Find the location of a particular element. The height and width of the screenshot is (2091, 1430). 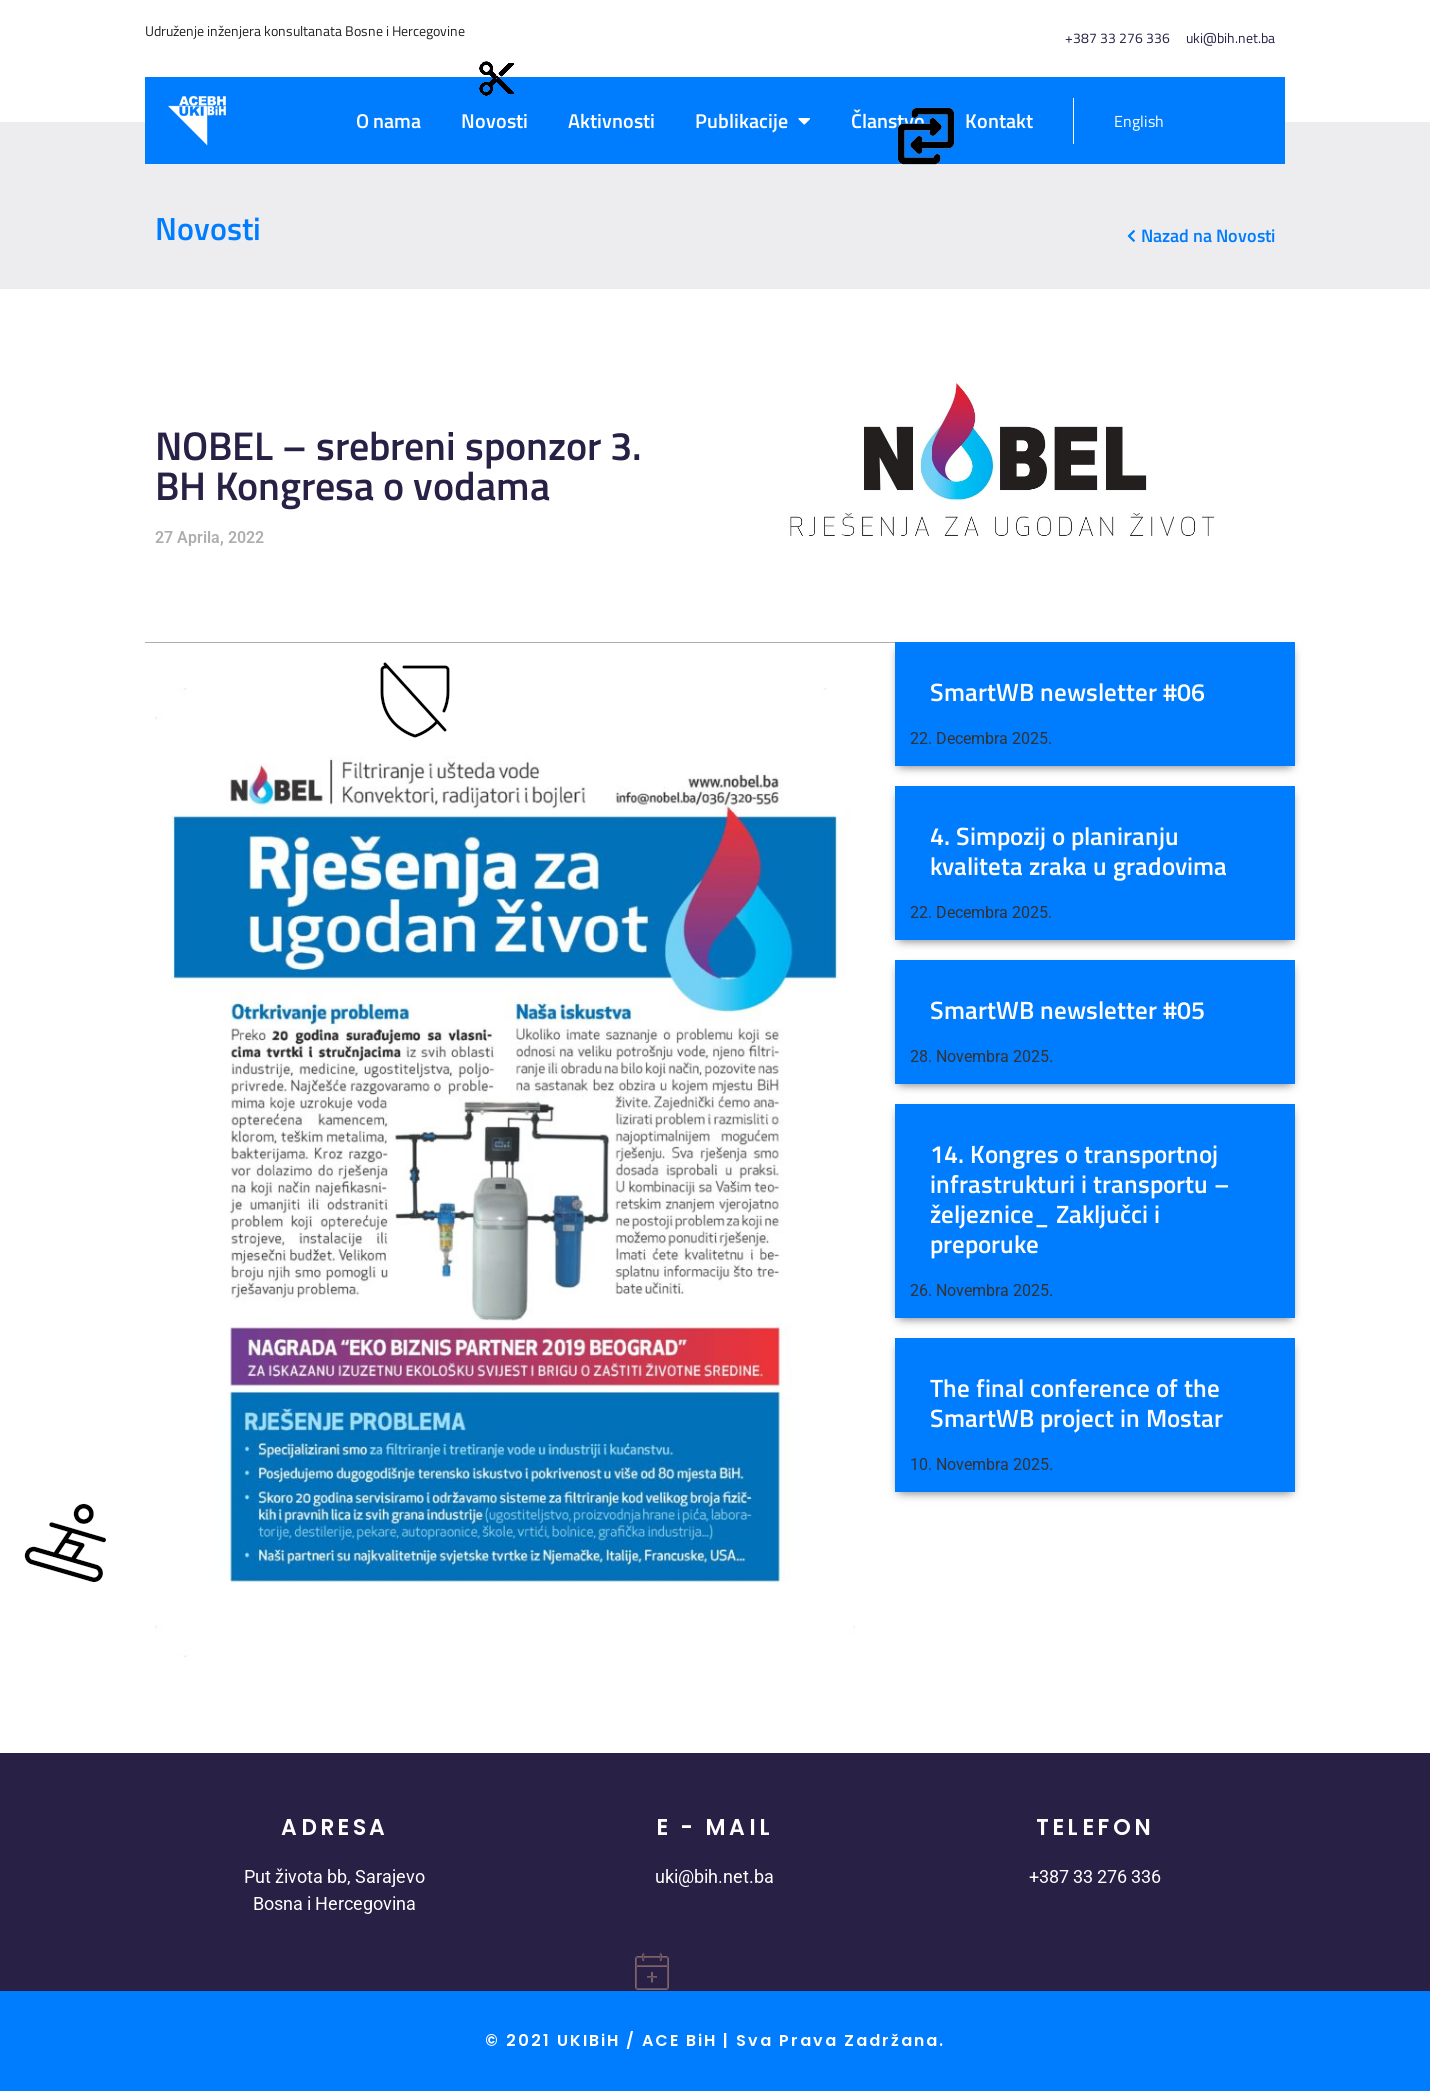

swap or exchange items is located at coordinates (926, 136).